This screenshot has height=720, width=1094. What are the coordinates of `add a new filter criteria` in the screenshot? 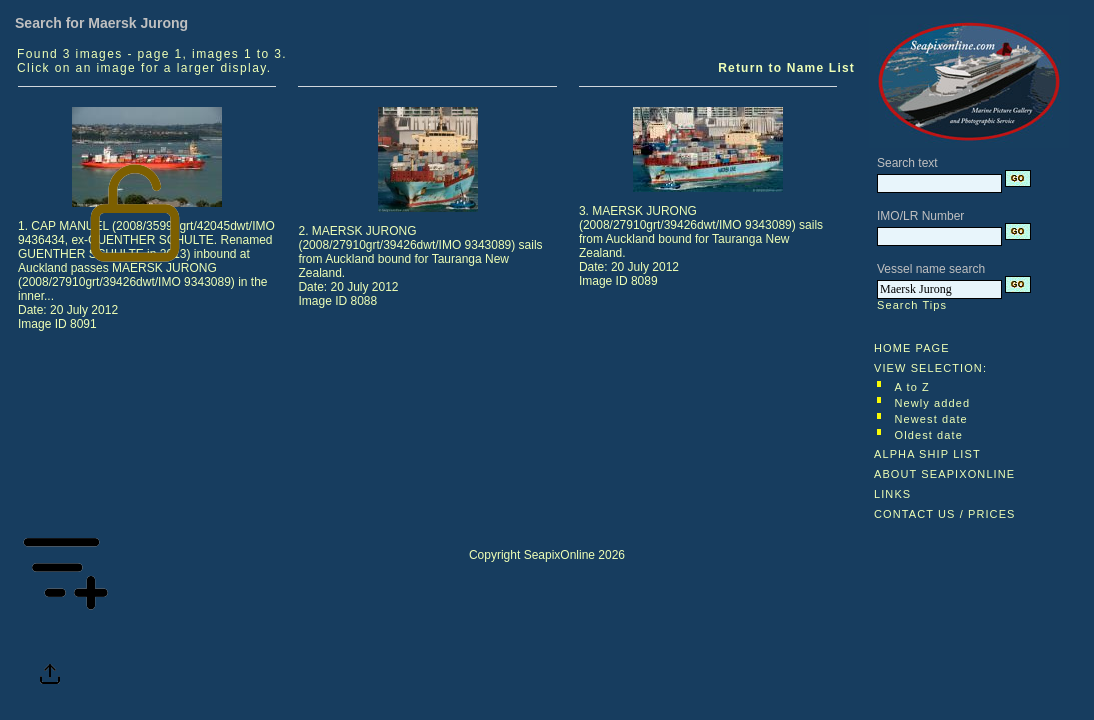 It's located at (61, 567).